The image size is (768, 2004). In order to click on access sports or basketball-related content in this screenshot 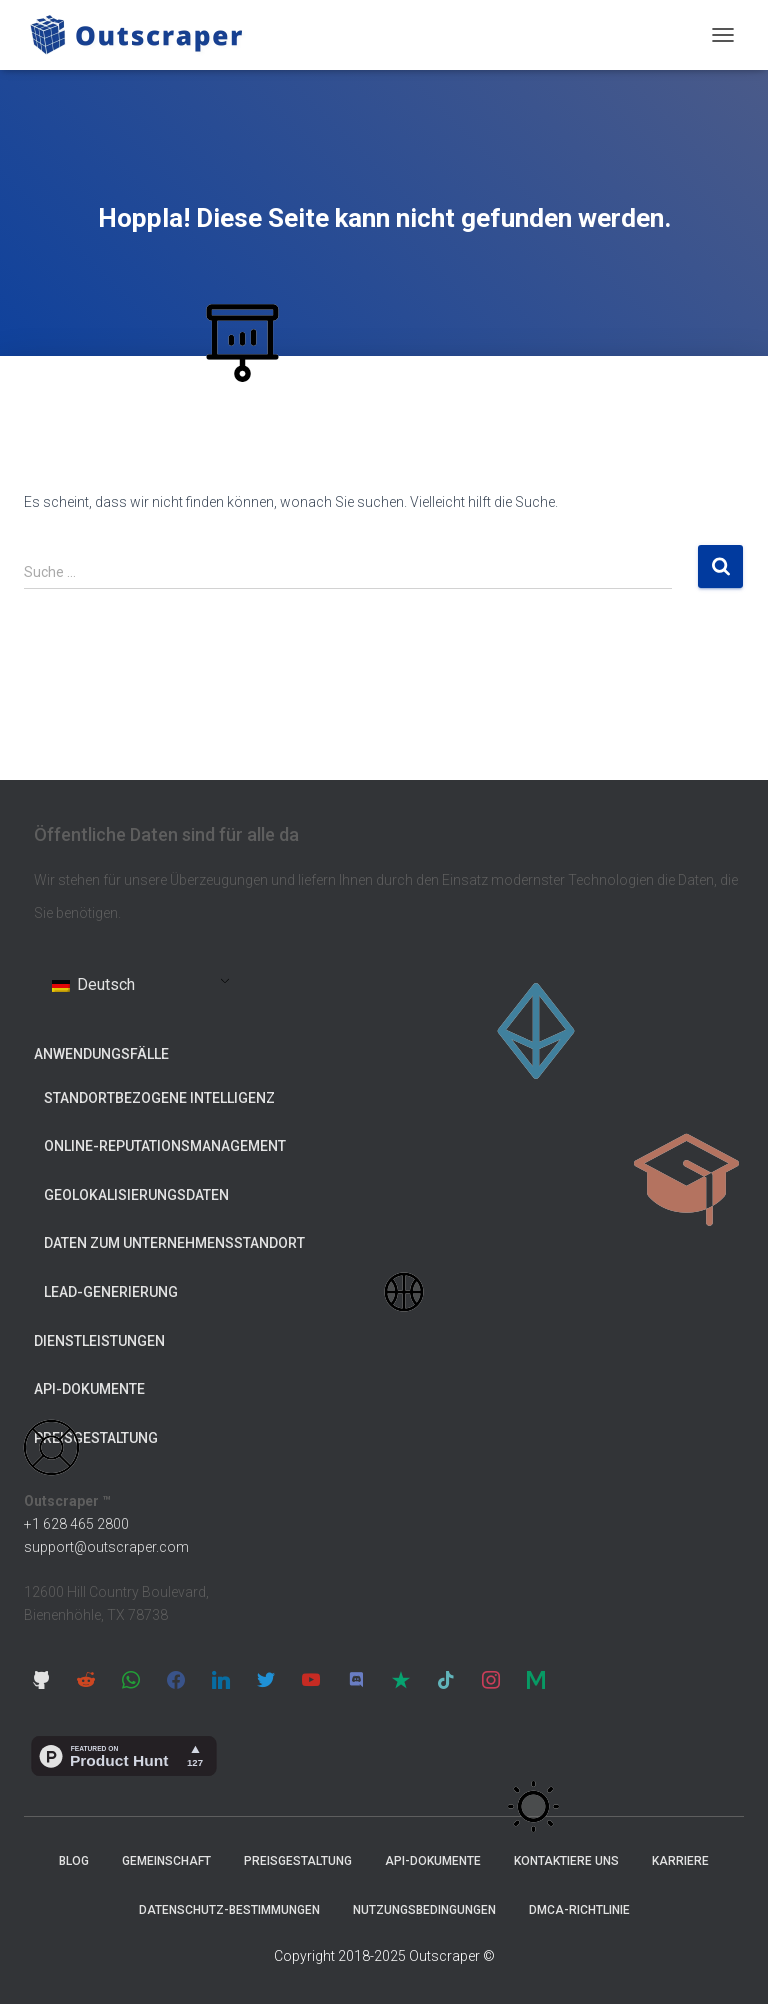, I will do `click(404, 1292)`.